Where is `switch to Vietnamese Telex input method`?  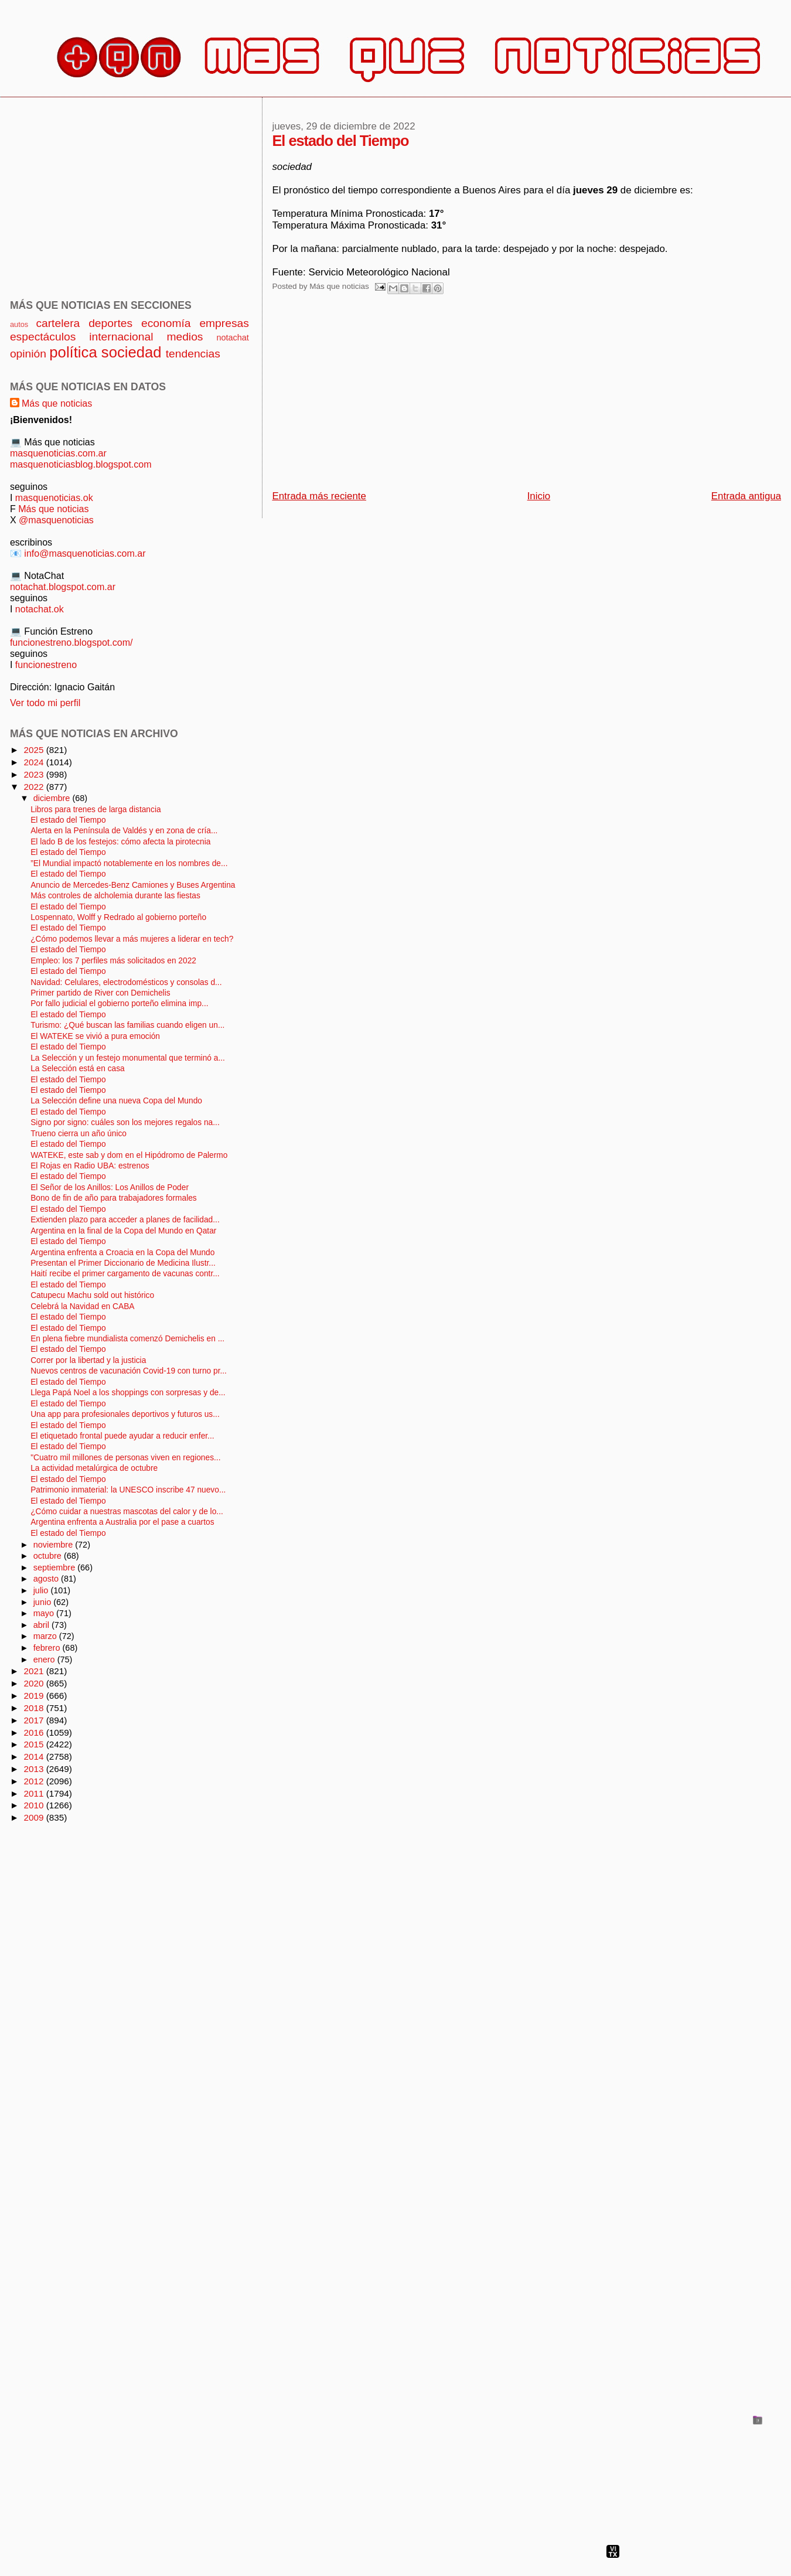
switch to Vietnamese Telex input method is located at coordinates (613, 2551).